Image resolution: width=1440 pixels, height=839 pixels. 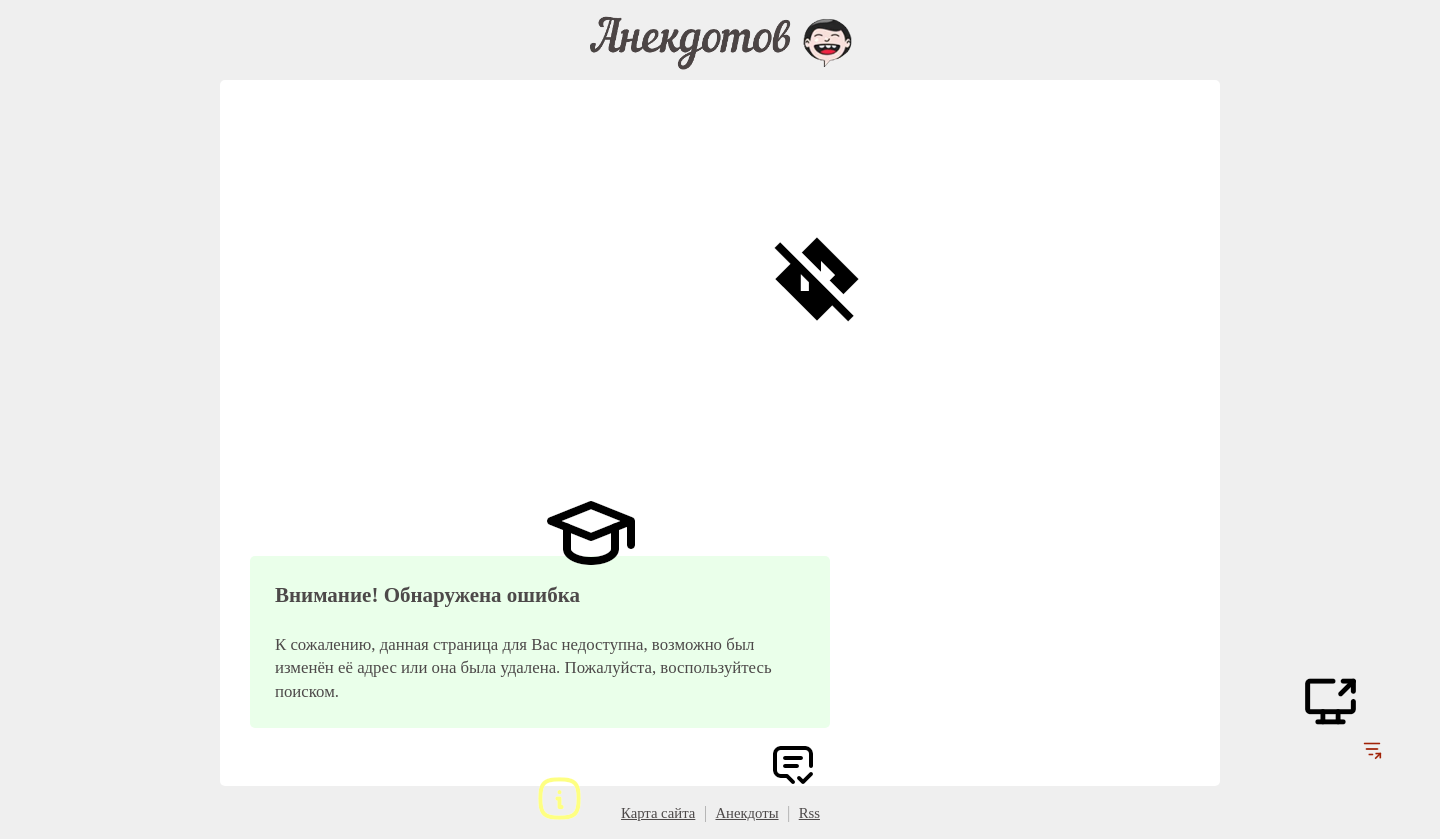 What do you see at coordinates (1372, 749) in the screenshot?
I see `share current filter settings` at bounding box center [1372, 749].